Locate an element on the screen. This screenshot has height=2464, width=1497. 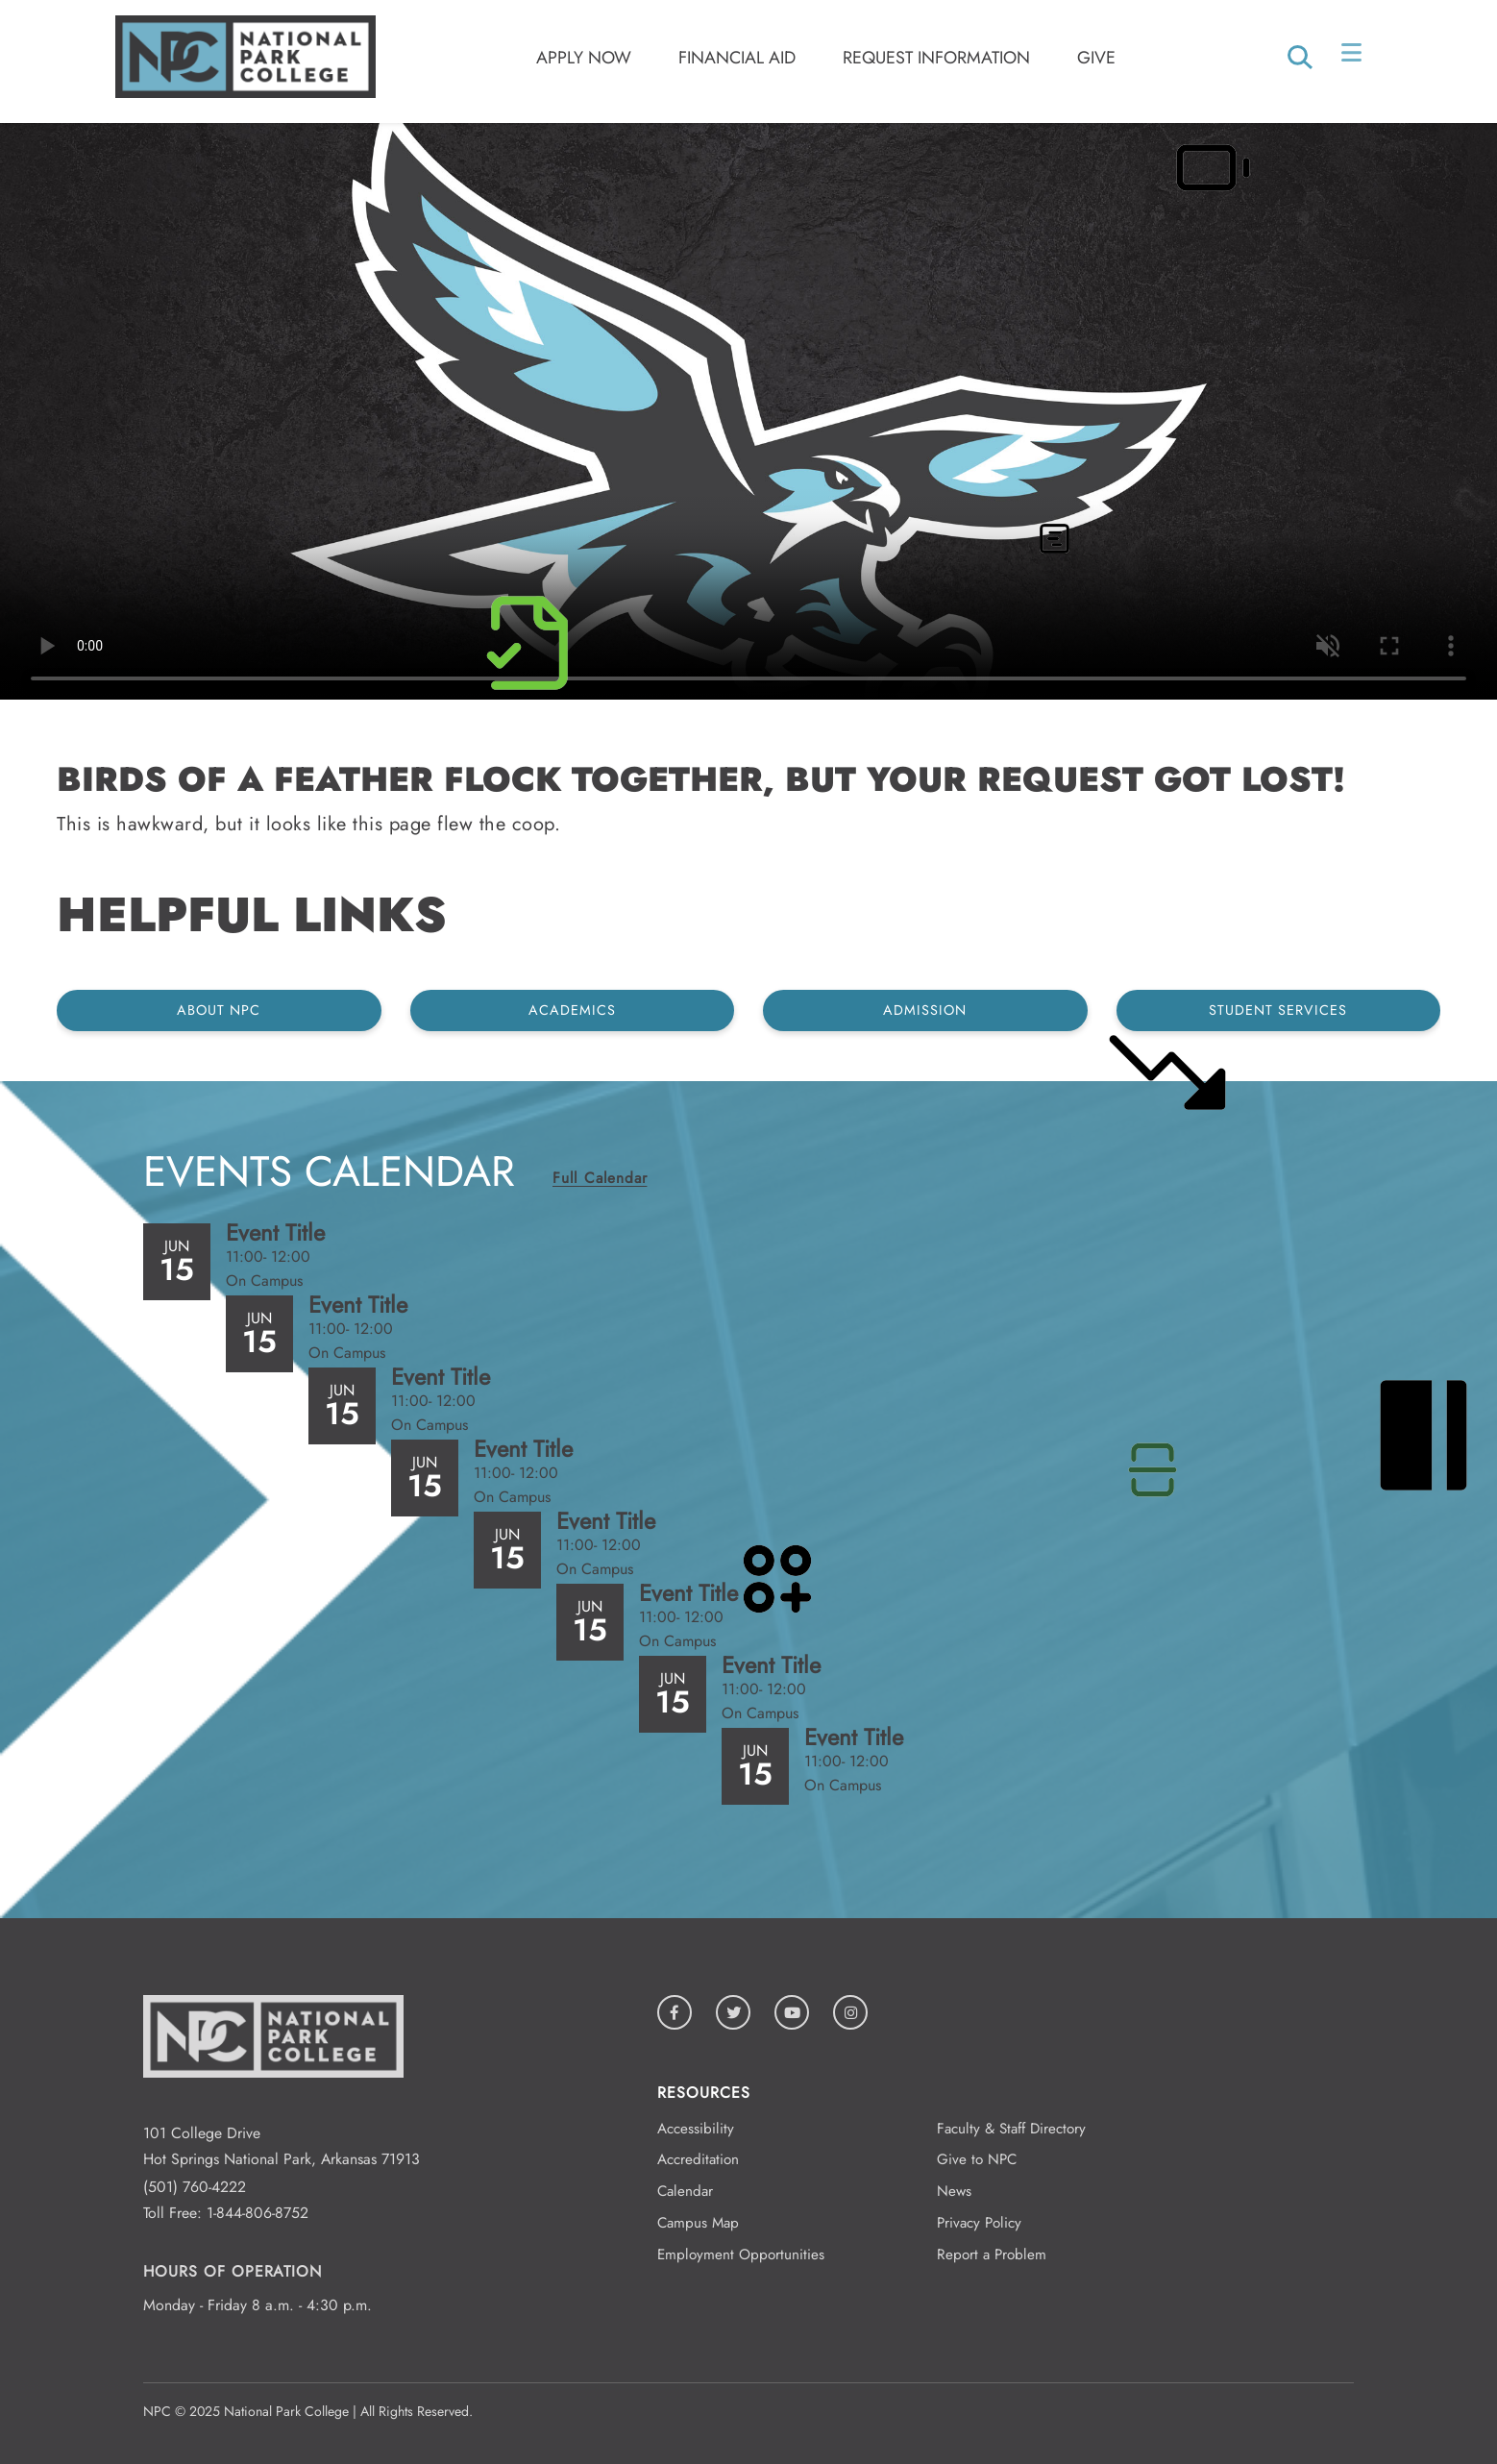
file successfully uploaded or saved is located at coordinates (529, 643).